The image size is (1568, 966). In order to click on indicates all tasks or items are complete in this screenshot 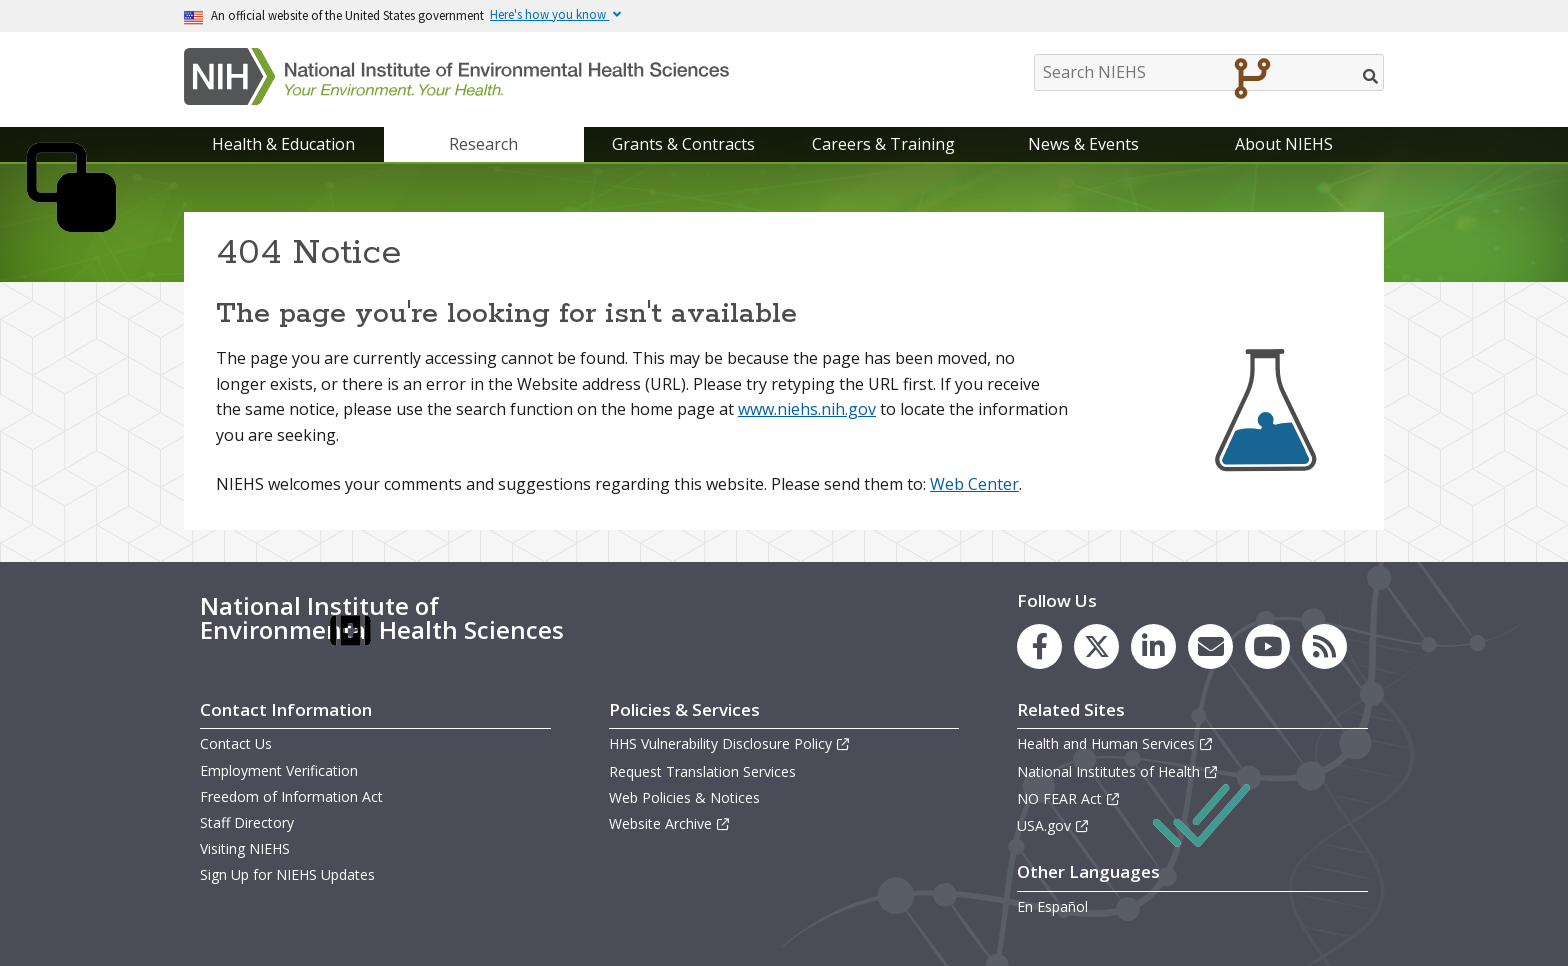, I will do `click(1201, 815)`.